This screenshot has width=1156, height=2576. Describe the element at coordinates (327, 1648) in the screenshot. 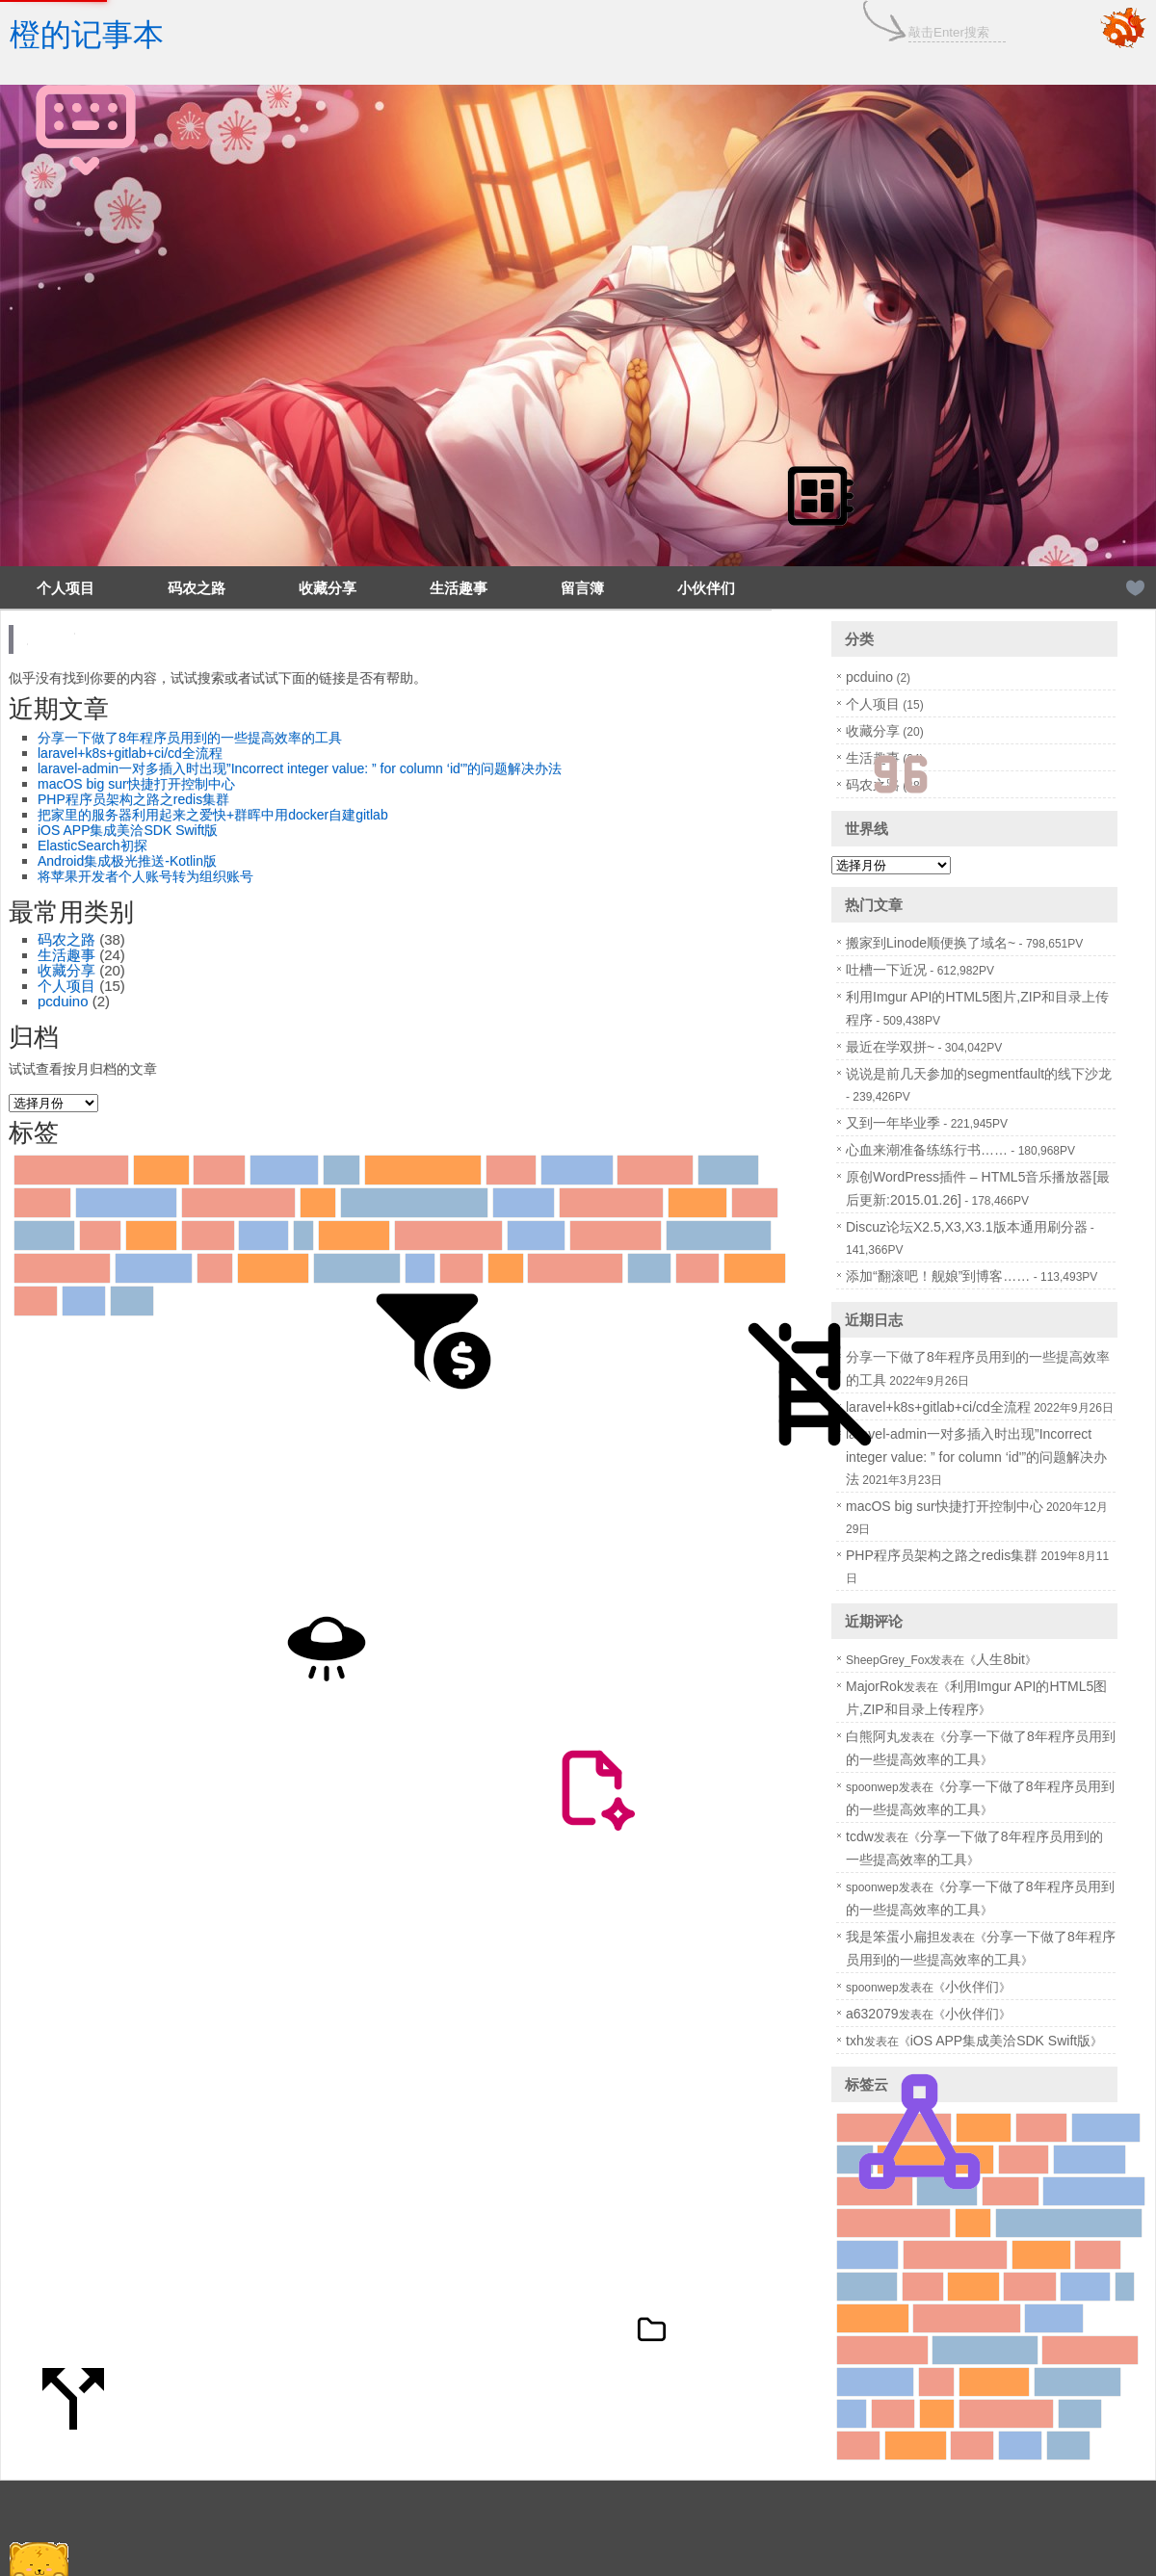

I see `access sci-fi or space-themed content` at that location.